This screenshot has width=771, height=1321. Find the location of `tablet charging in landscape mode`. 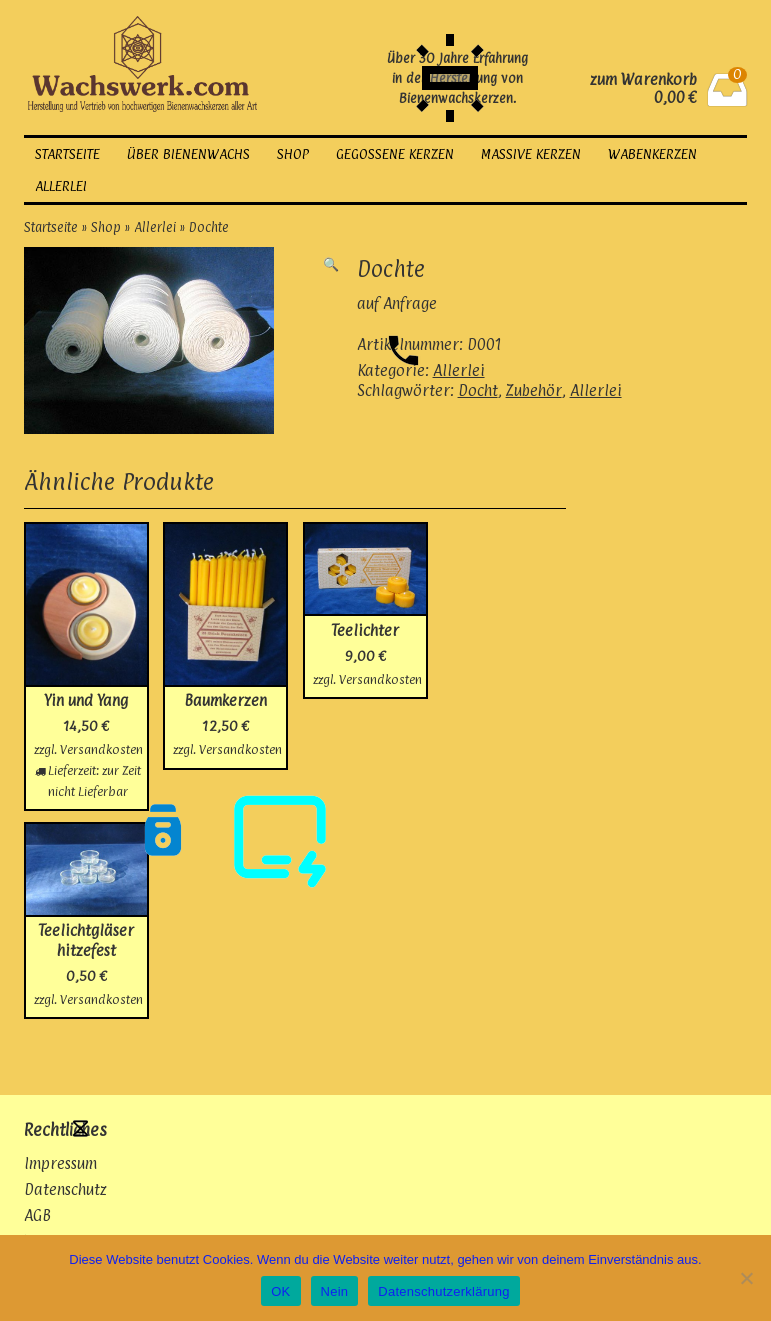

tablet charging in landscape mode is located at coordinates (280, 837).